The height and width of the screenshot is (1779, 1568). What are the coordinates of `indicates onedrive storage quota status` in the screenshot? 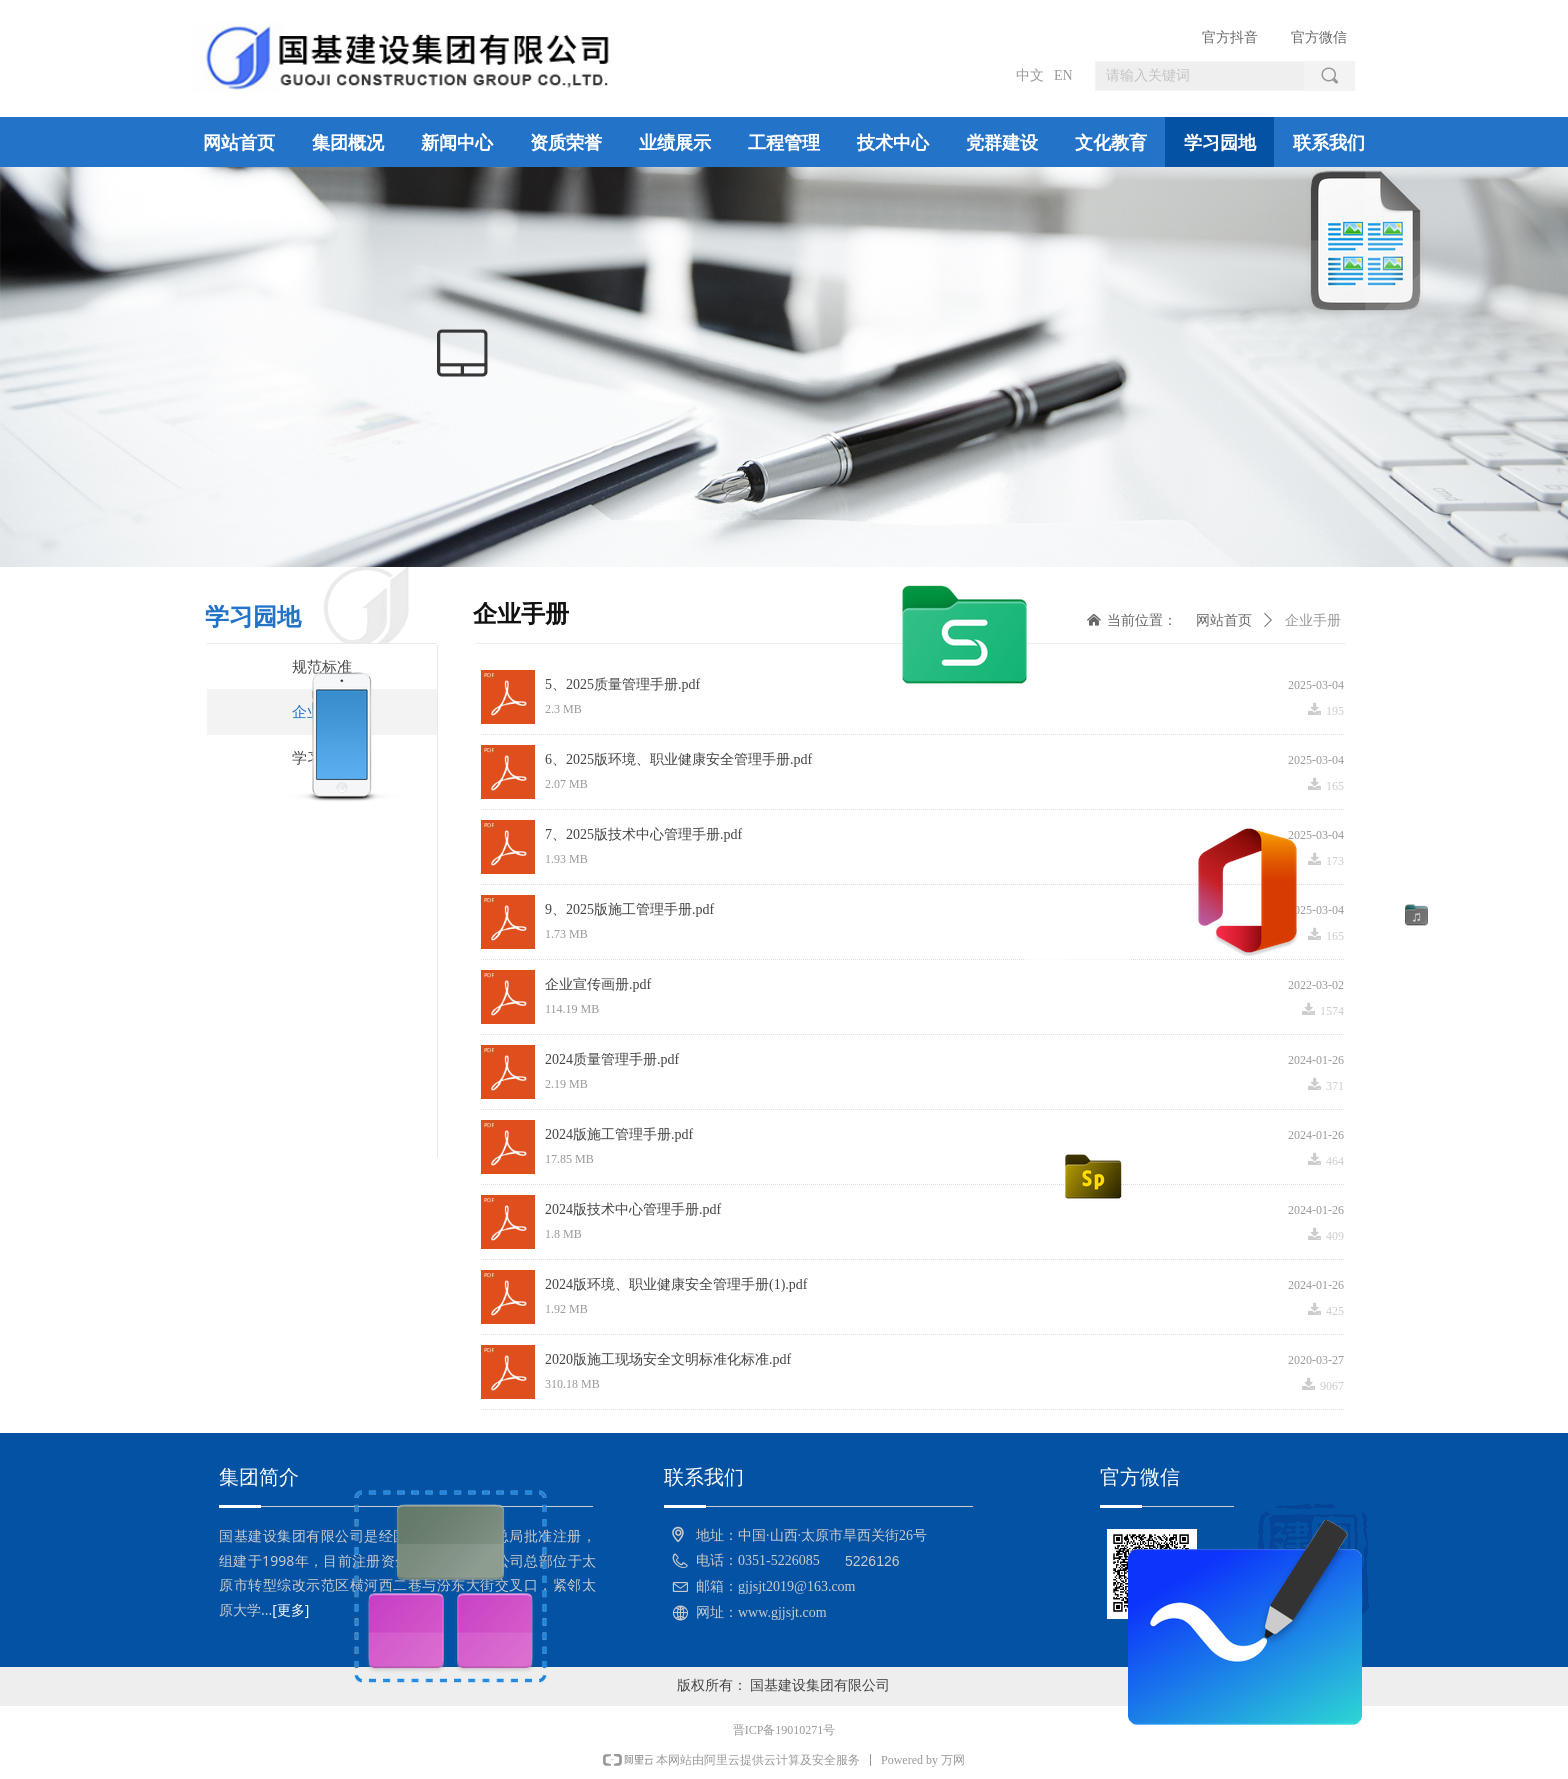 It's located at (1085, 984).